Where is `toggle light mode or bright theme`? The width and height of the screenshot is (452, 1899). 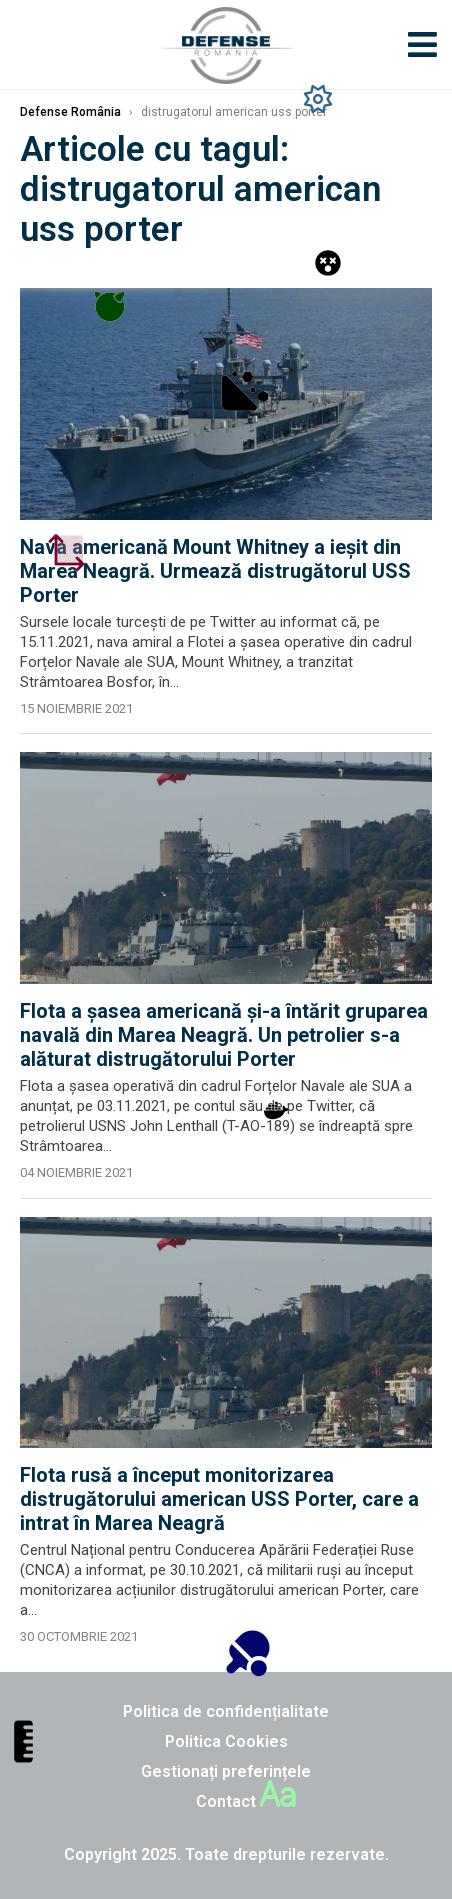
toggle light mode or bright theme is located at coordinates (318, 99).